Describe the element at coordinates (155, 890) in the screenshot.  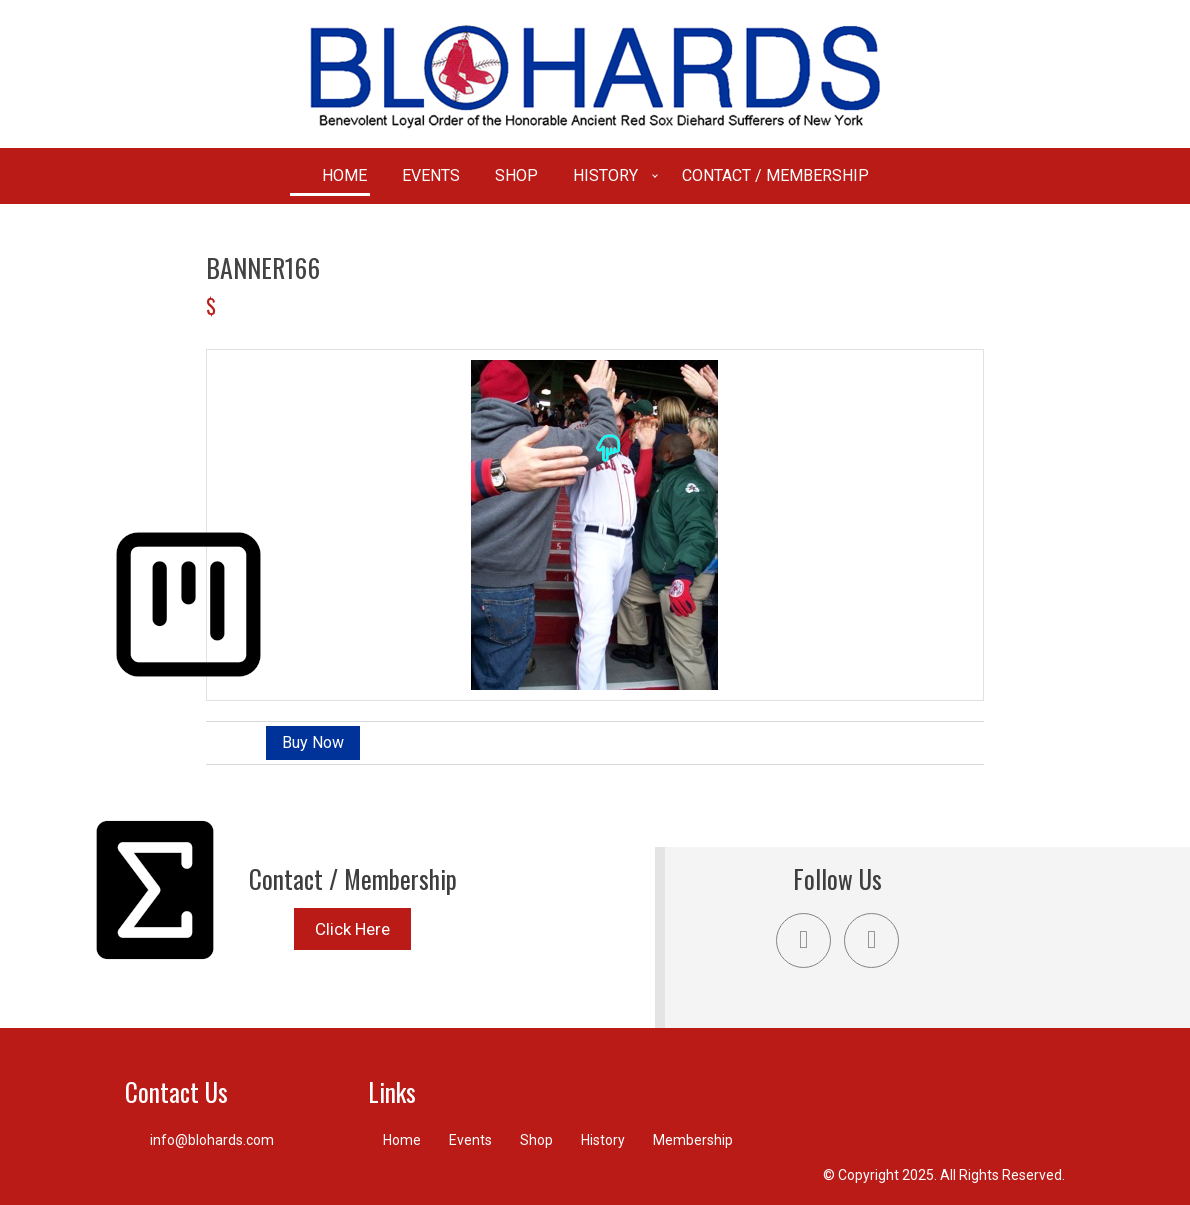
I see `calculate sum or total` at that location.